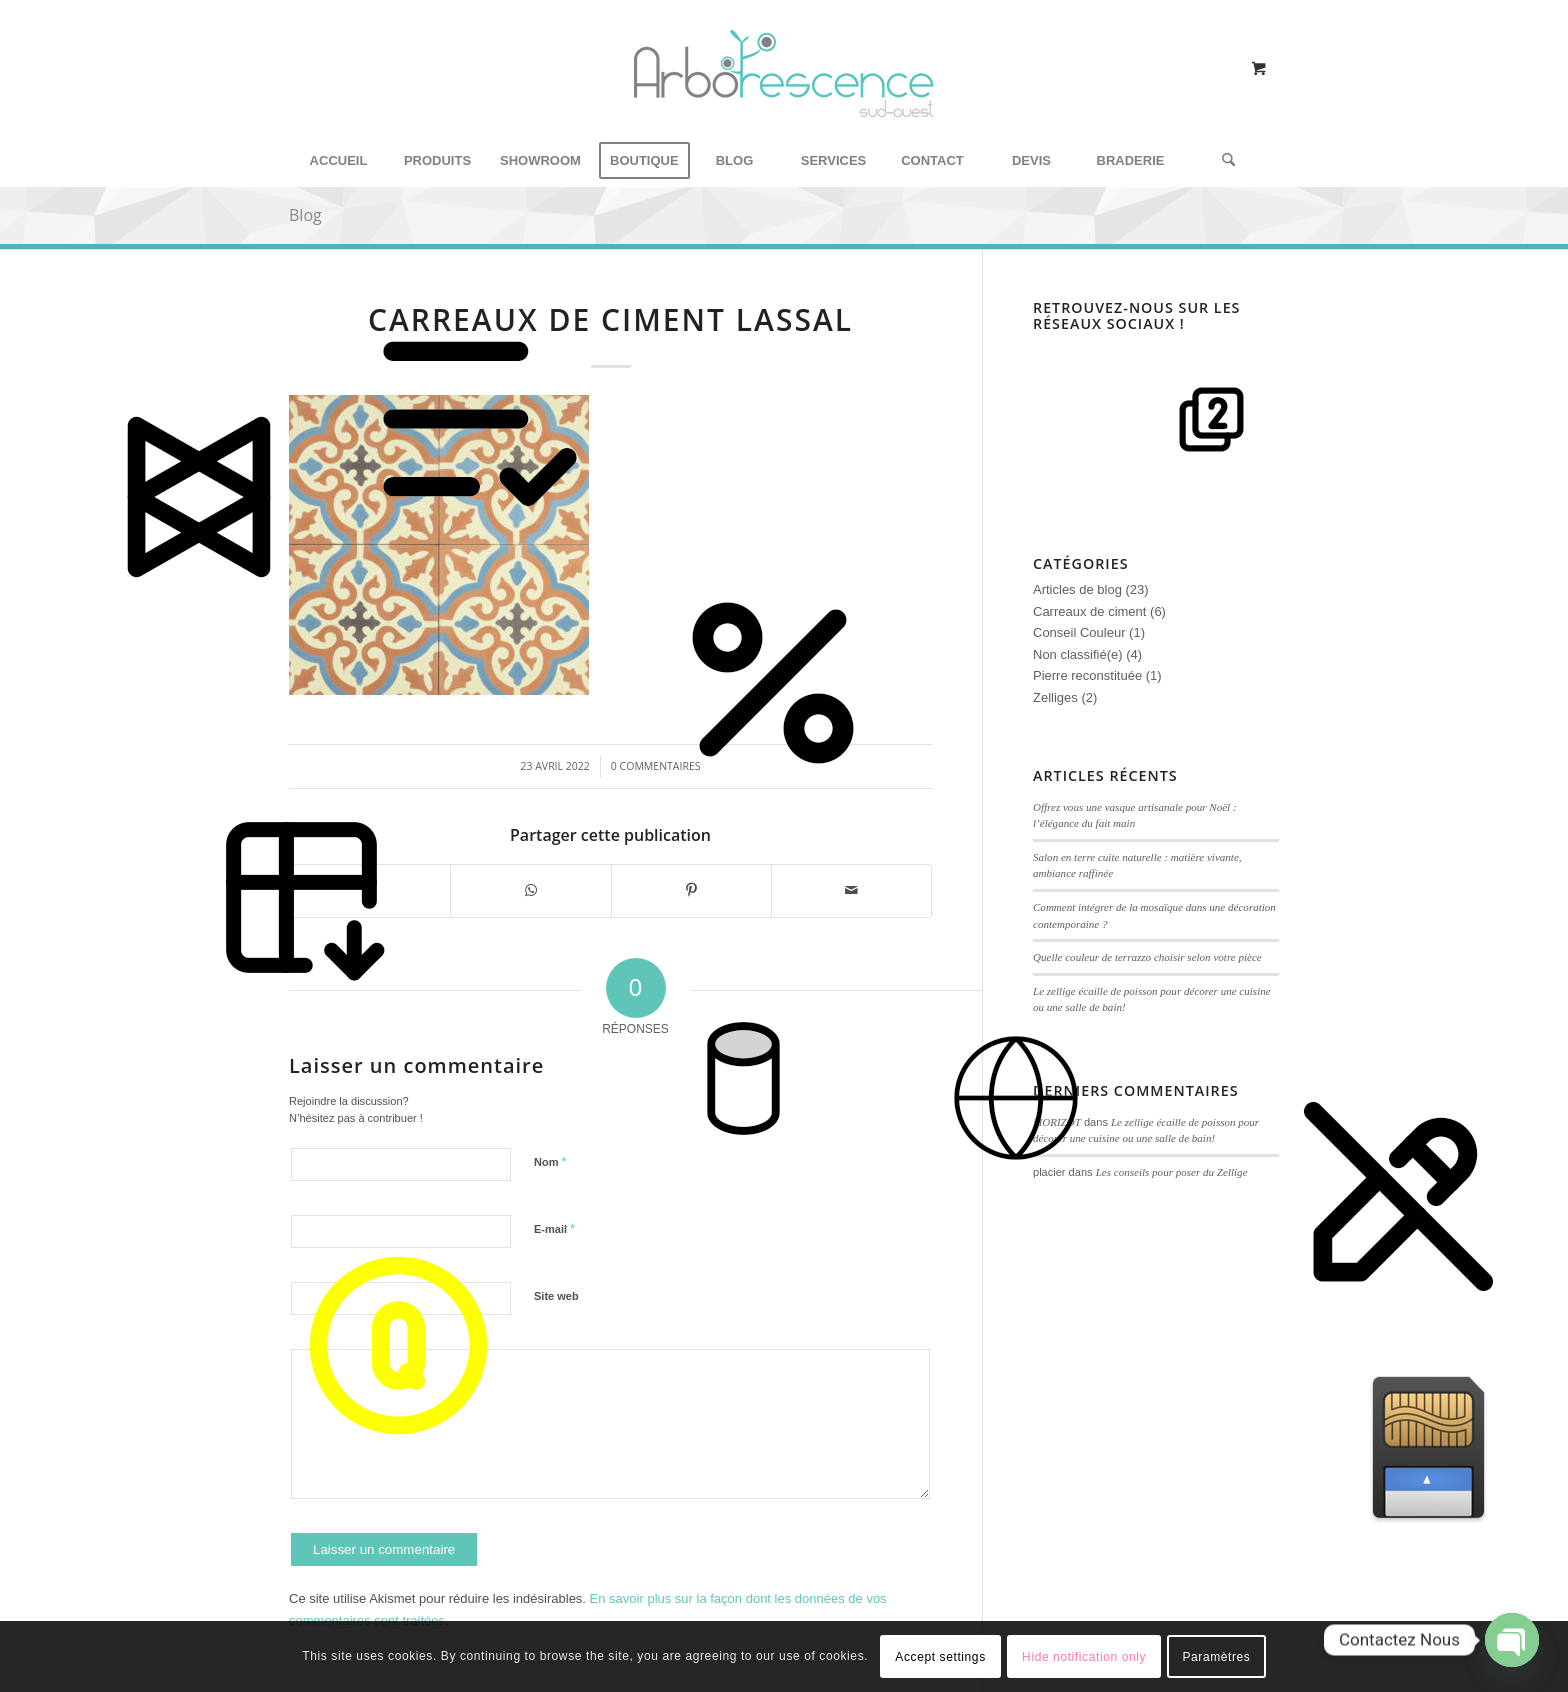 The image size is (1568, 1692). What do you see at coordinates (199, 497) in the screenshot?
I see `backbone.js framework logo` at bounding box center [199, 497].